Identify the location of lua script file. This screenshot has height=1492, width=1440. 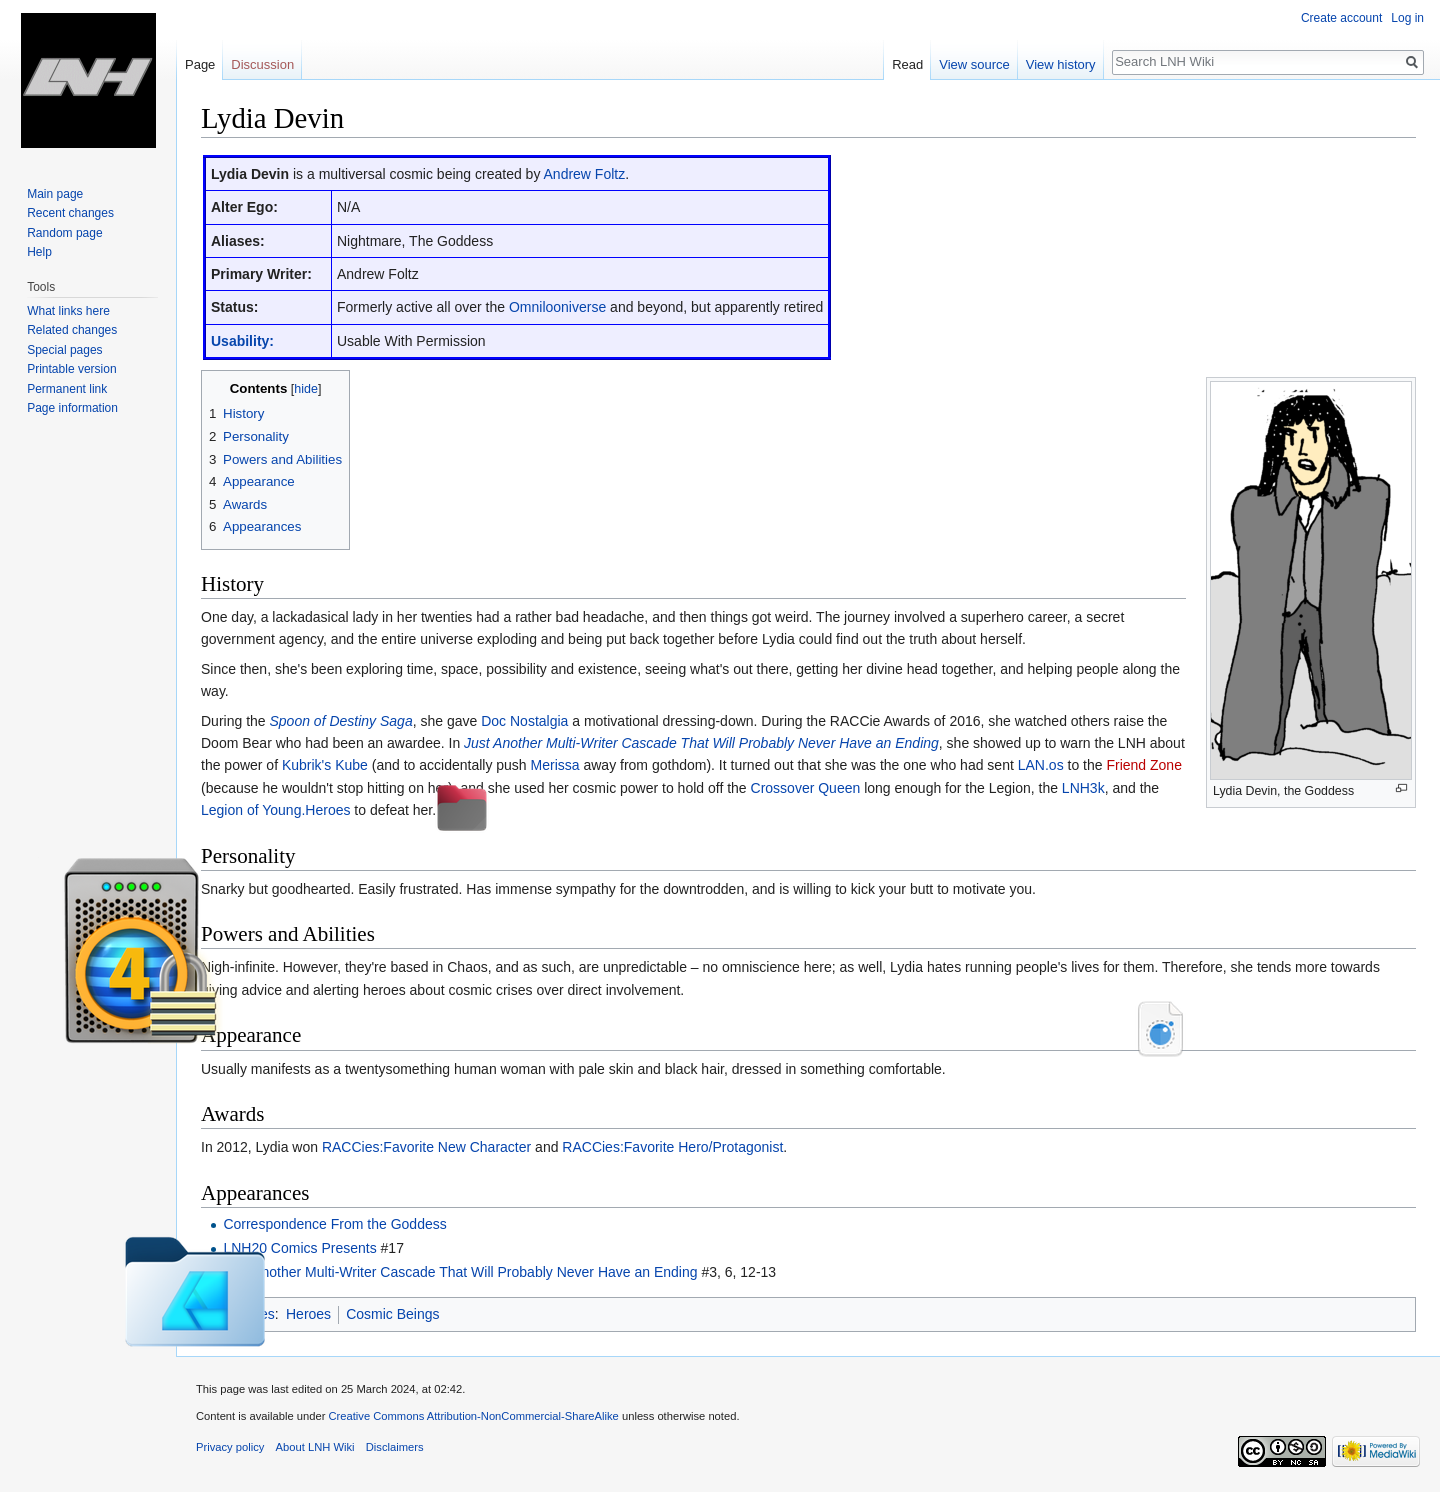
(1160, 1028).